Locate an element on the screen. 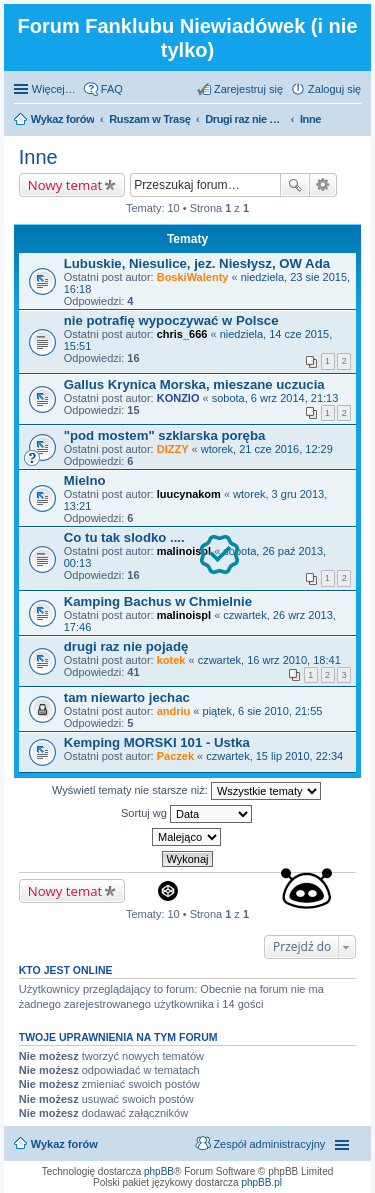  open CodePen website or app is located at coordinates (168, 891).